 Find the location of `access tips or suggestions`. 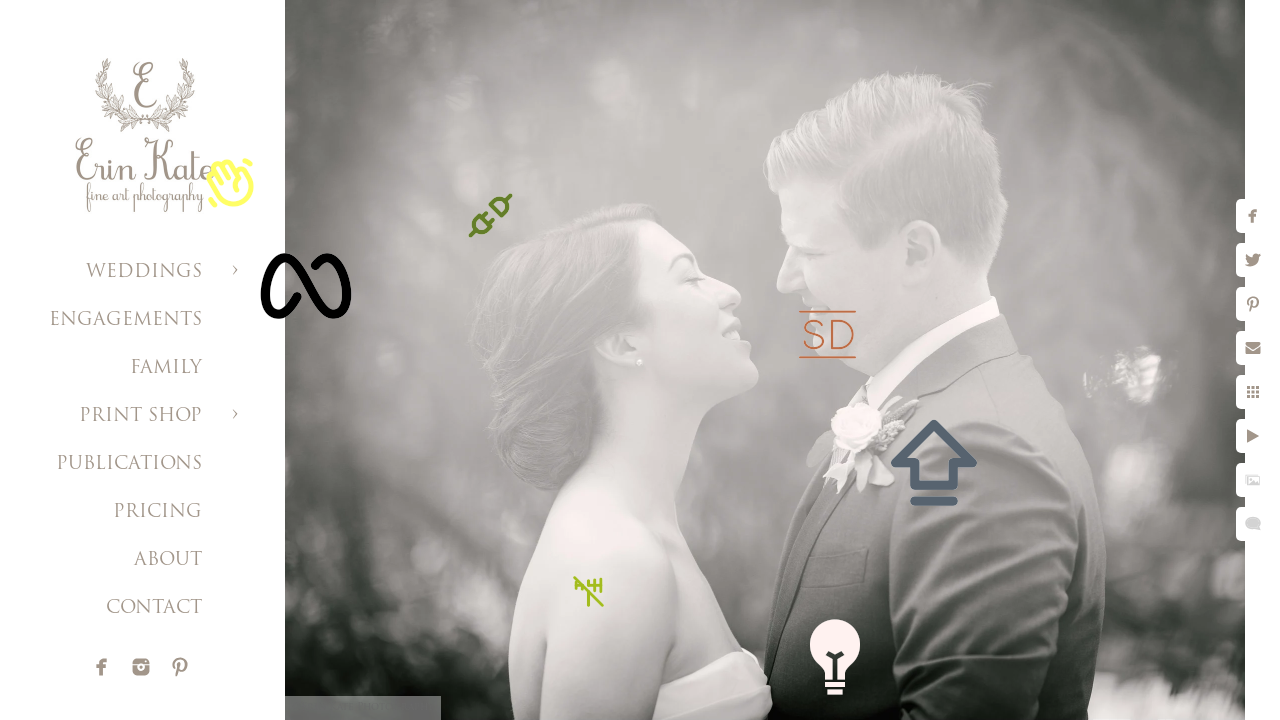

access tips or suggestions is located at coordinates (835, 657).